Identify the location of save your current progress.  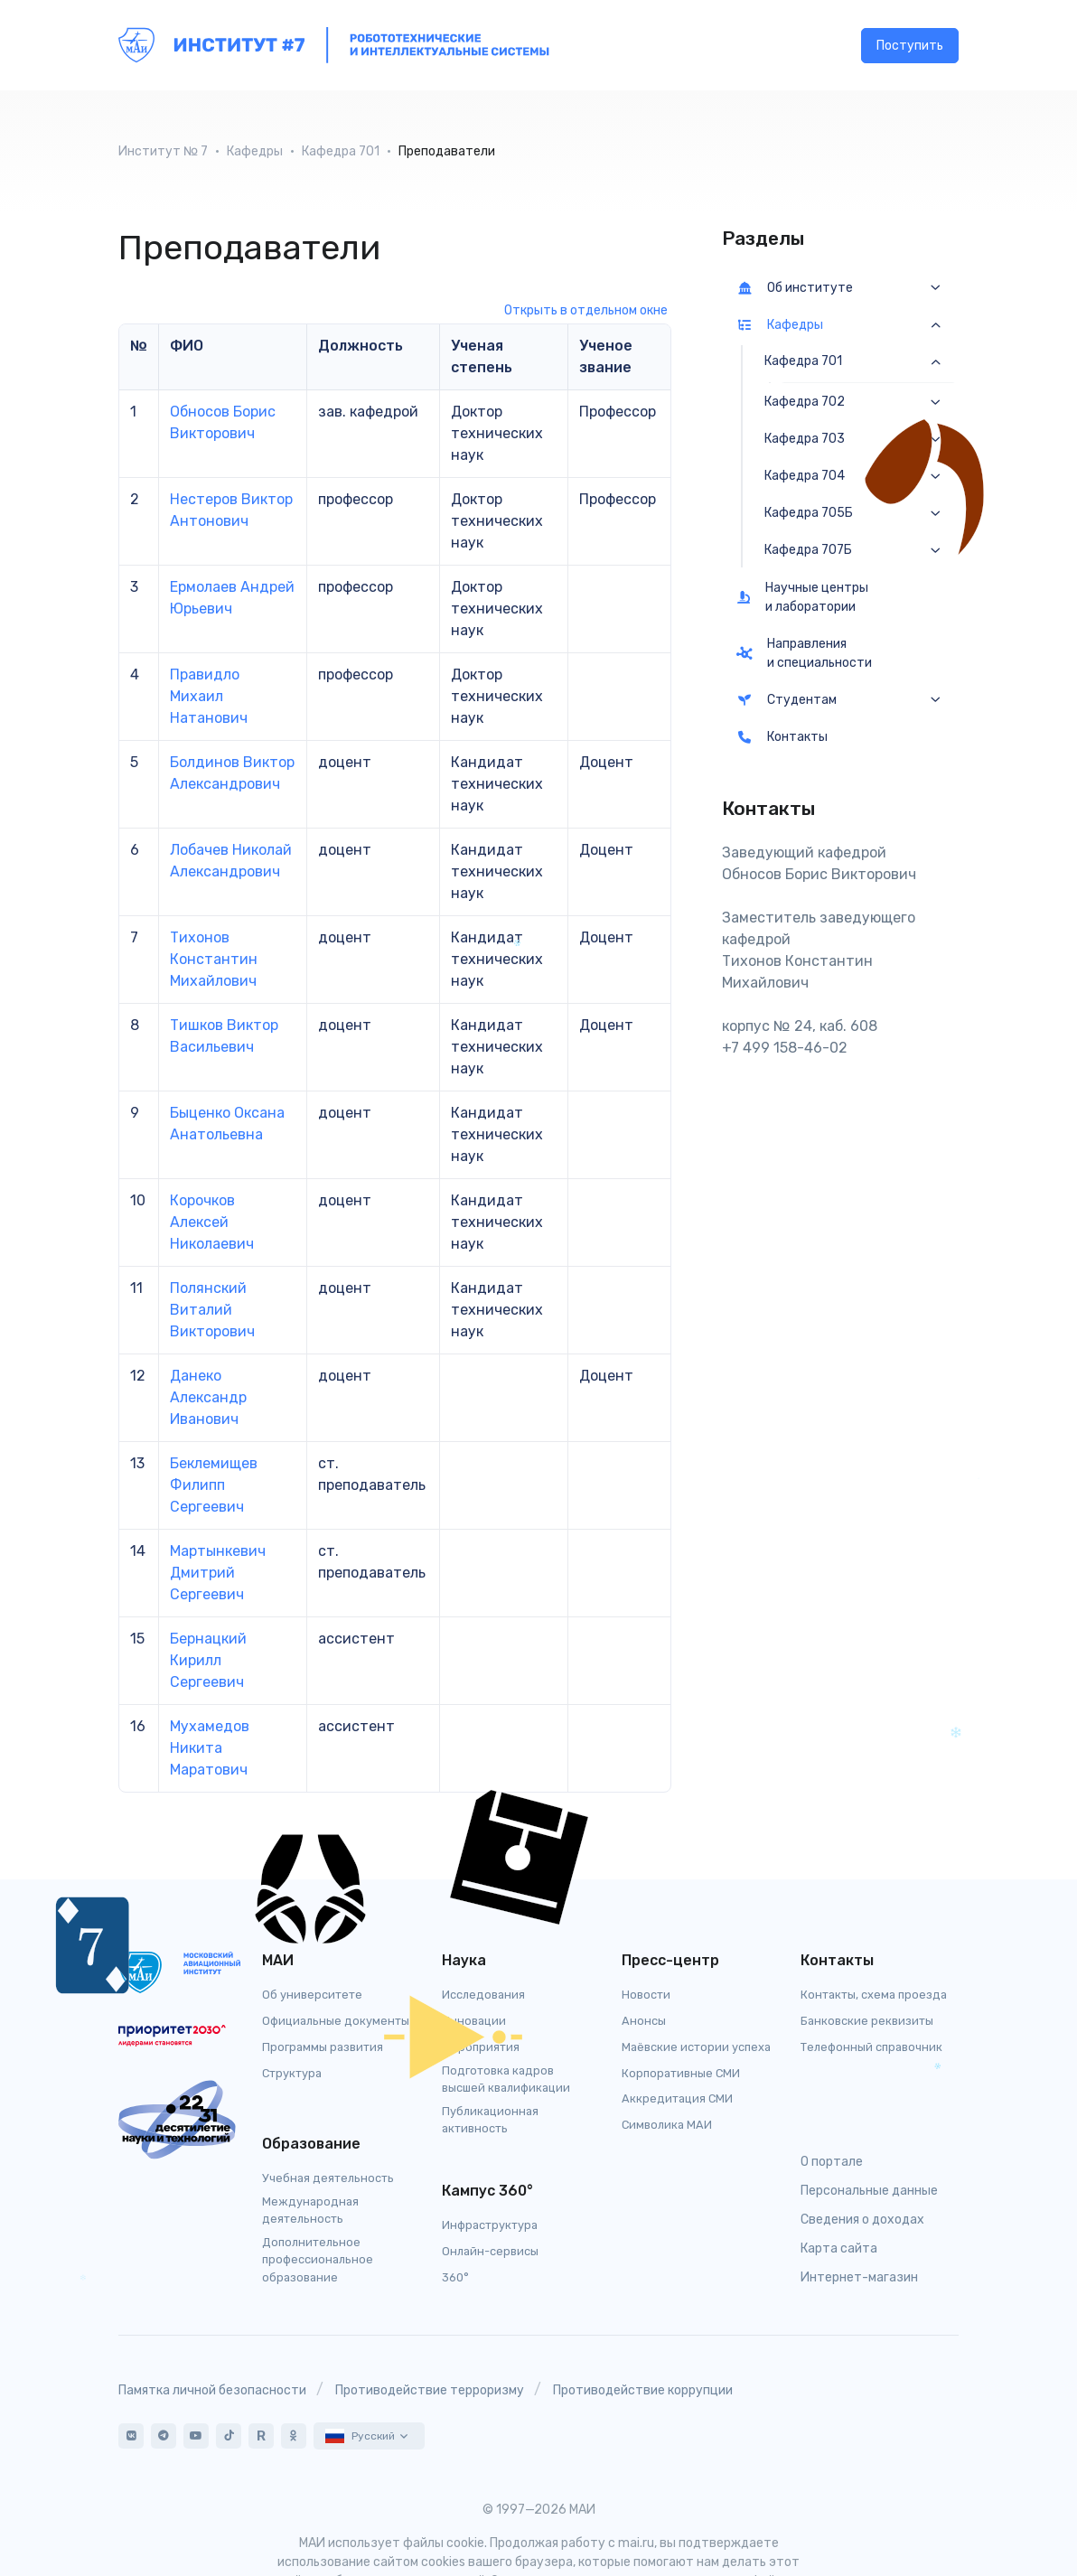
(519, 1857).